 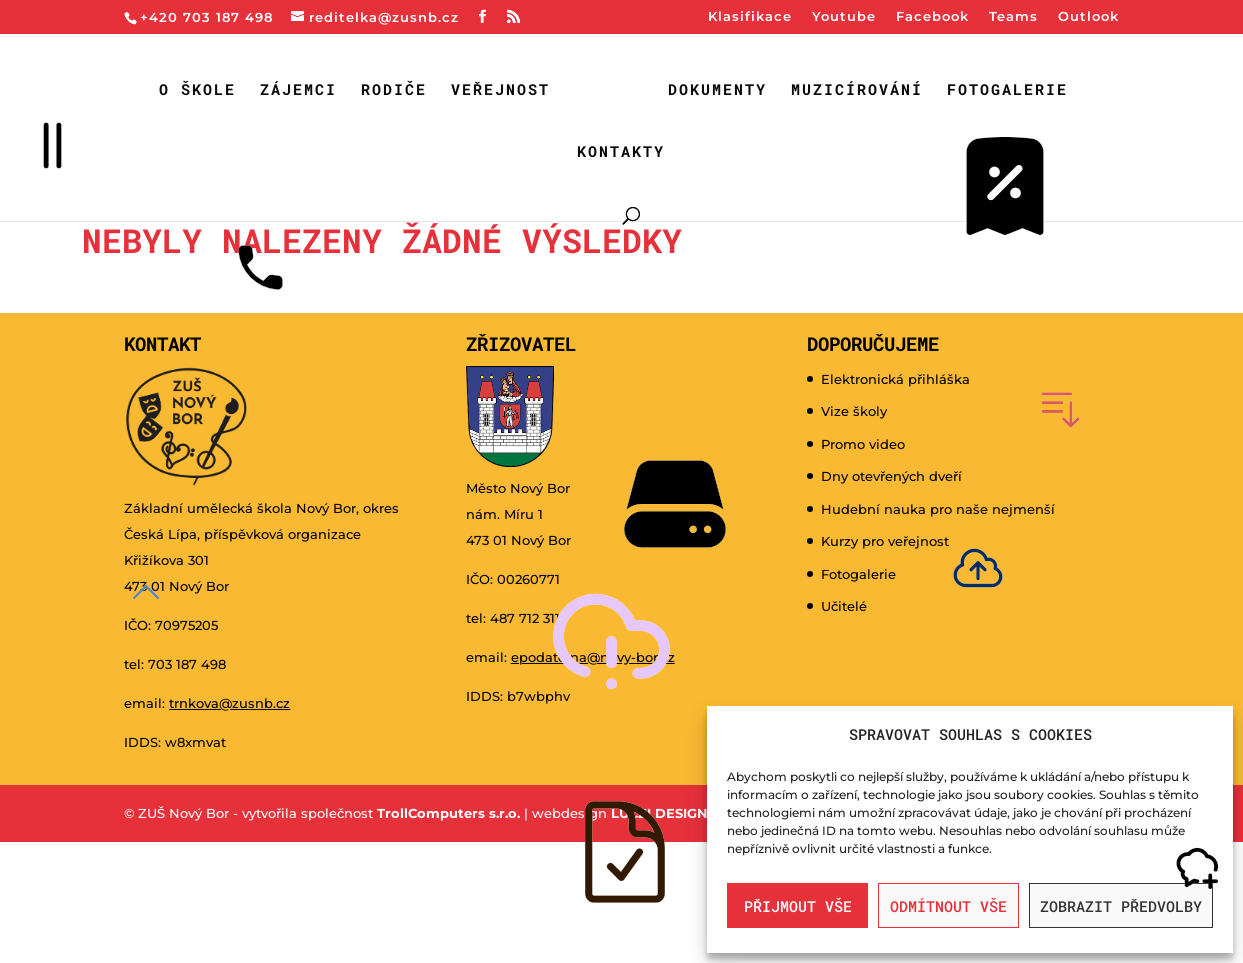 I want to click on sort list in descending order, so click(x=1060, y=408).